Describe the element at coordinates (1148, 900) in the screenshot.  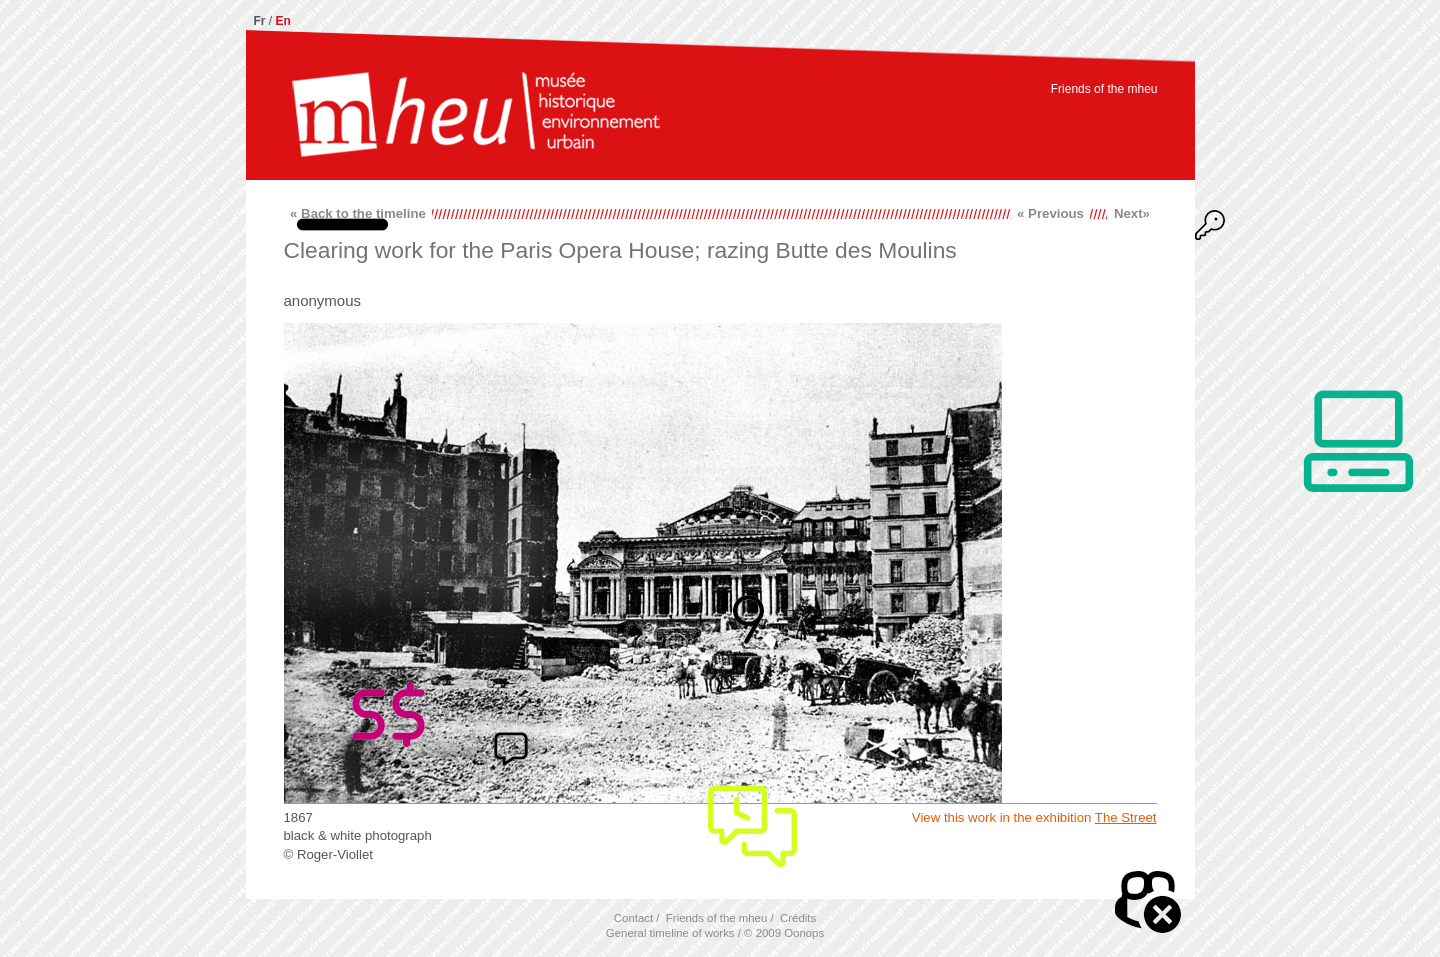
I see `github copilot connection error` at that location.